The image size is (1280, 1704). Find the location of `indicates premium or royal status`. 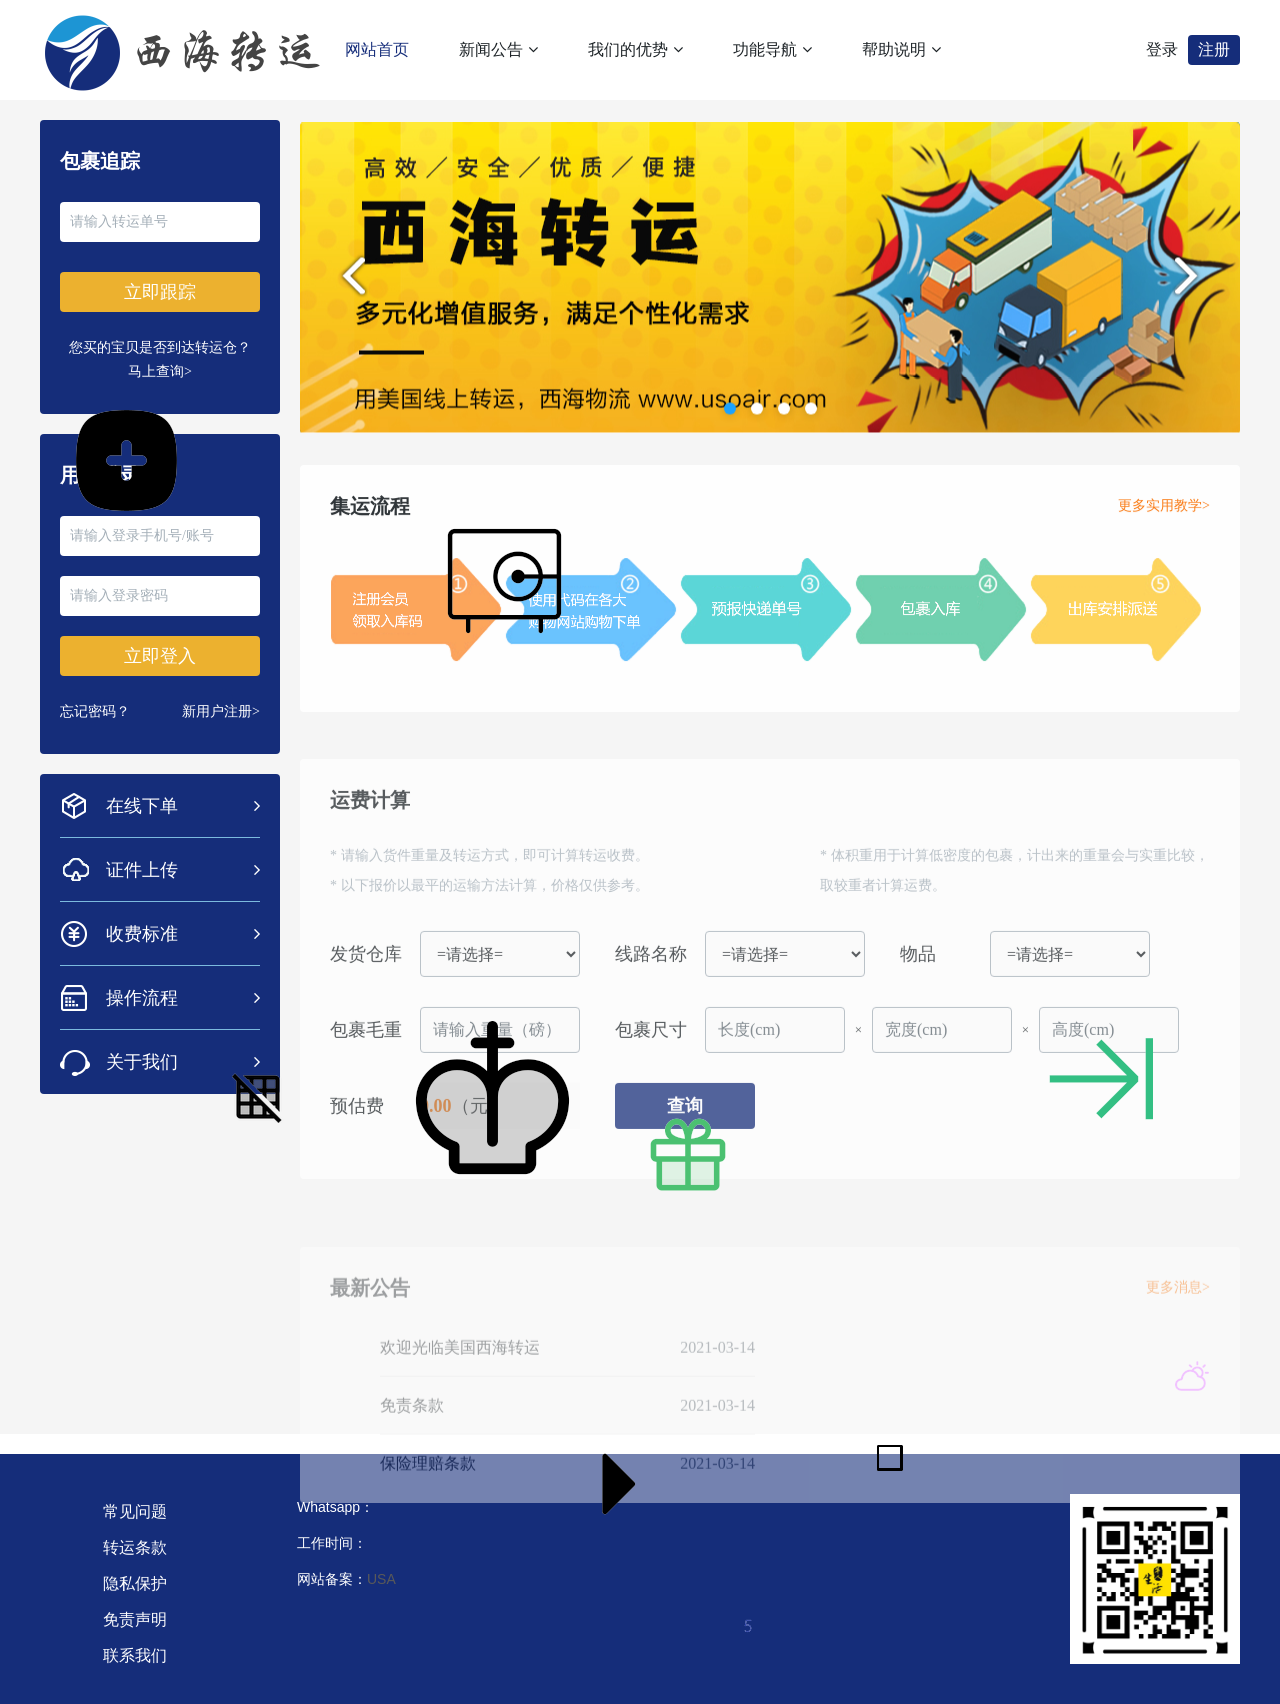

indicates premium or royal status is located at coordinates (492, 1108).